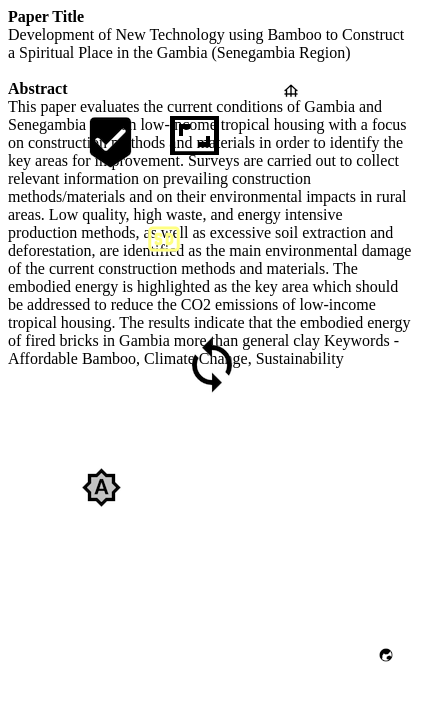 This screenshot has height=720, width=421. What do you see at coordinates (291, 91) in the screenshot?
I see `view property foundation details` at bounding box center [291, 91].